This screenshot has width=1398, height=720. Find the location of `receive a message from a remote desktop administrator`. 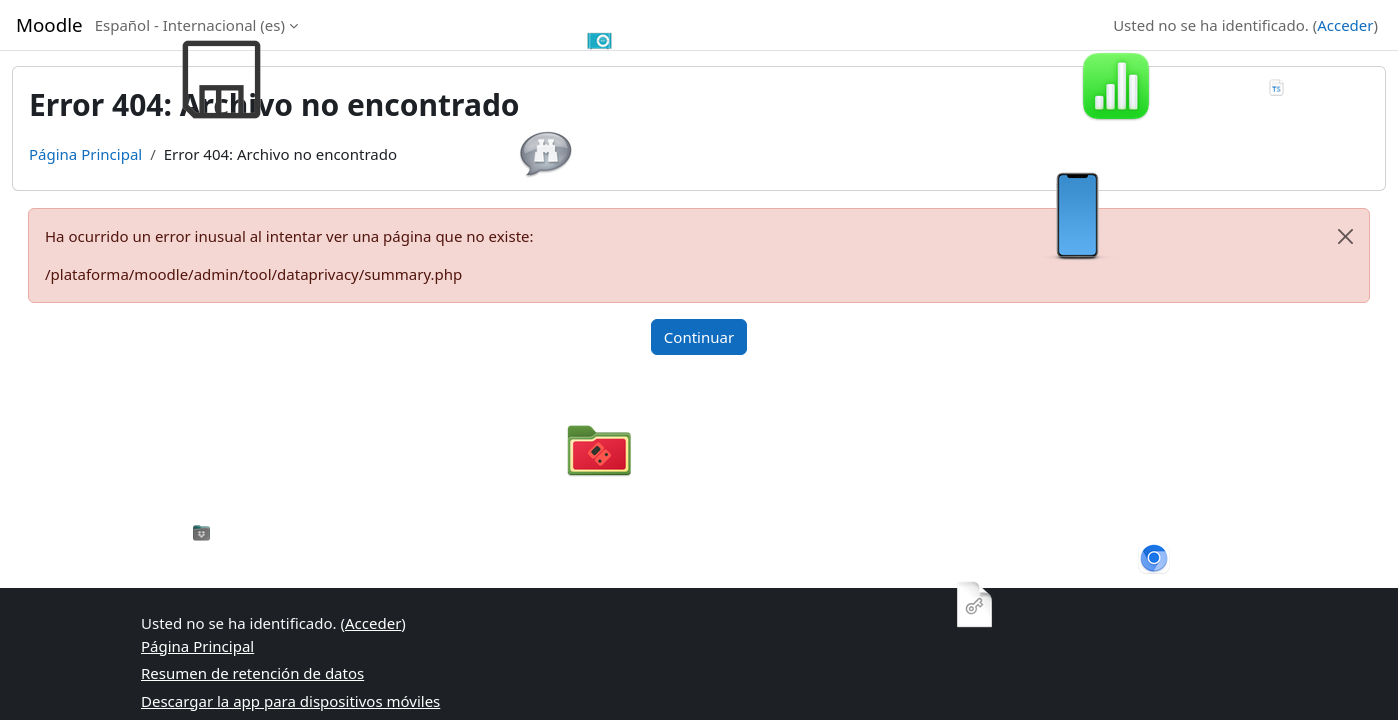

receive a message from a remote desktop administrator is located at coordinates (546, 159).